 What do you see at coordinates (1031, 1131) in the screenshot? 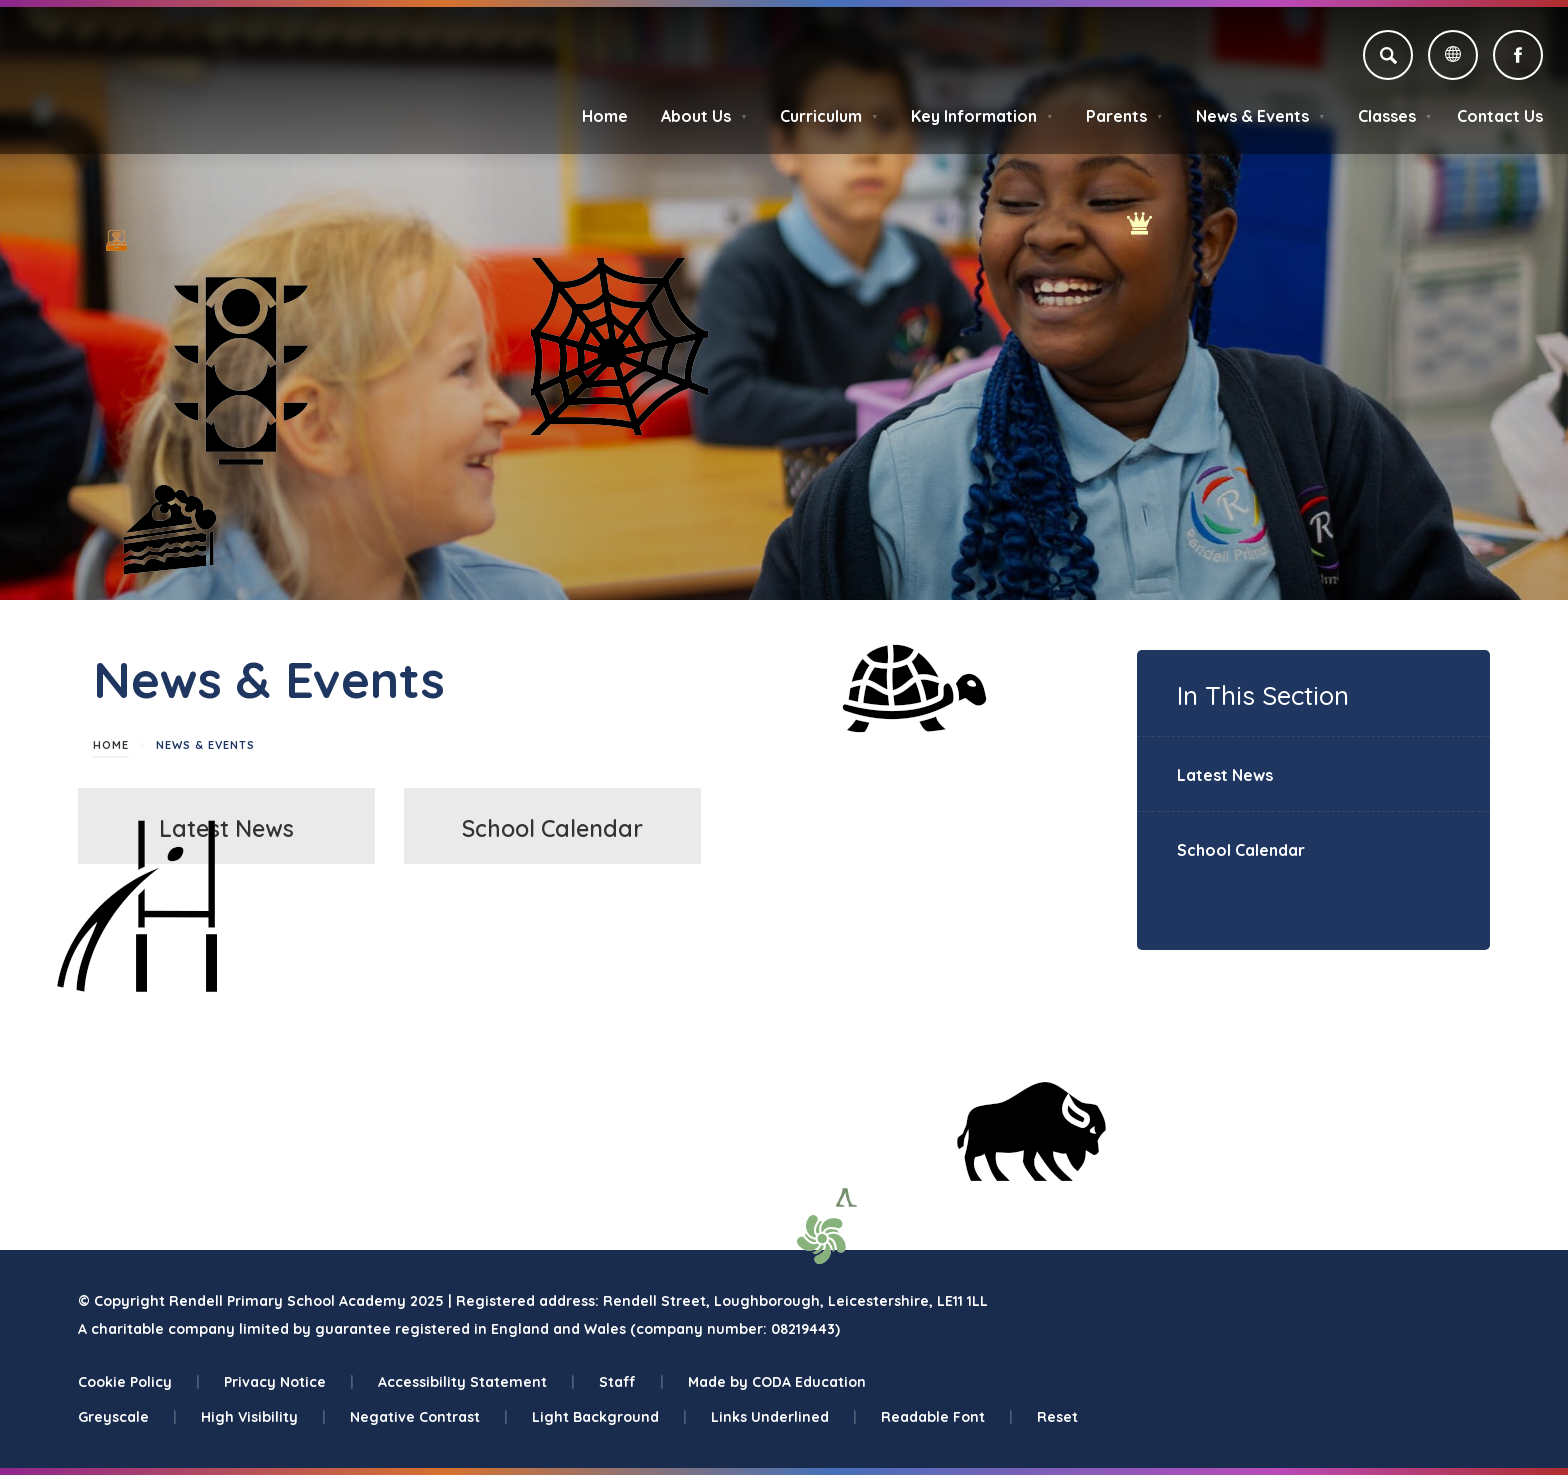
I see `wildlife or nature category indicator` at bounding box center [1031, 1131].